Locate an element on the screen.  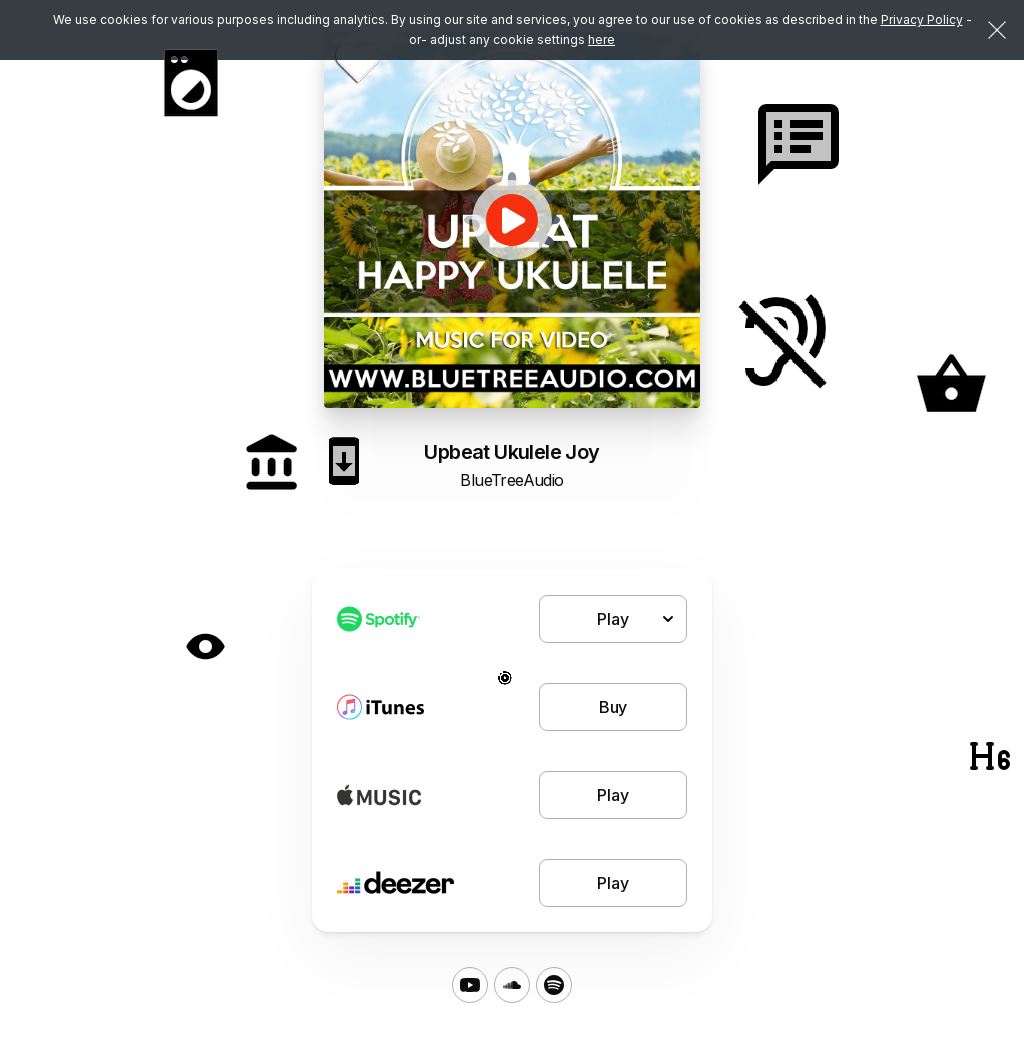
view speaker notes or presentation comments is located at coordinates (798, 144).